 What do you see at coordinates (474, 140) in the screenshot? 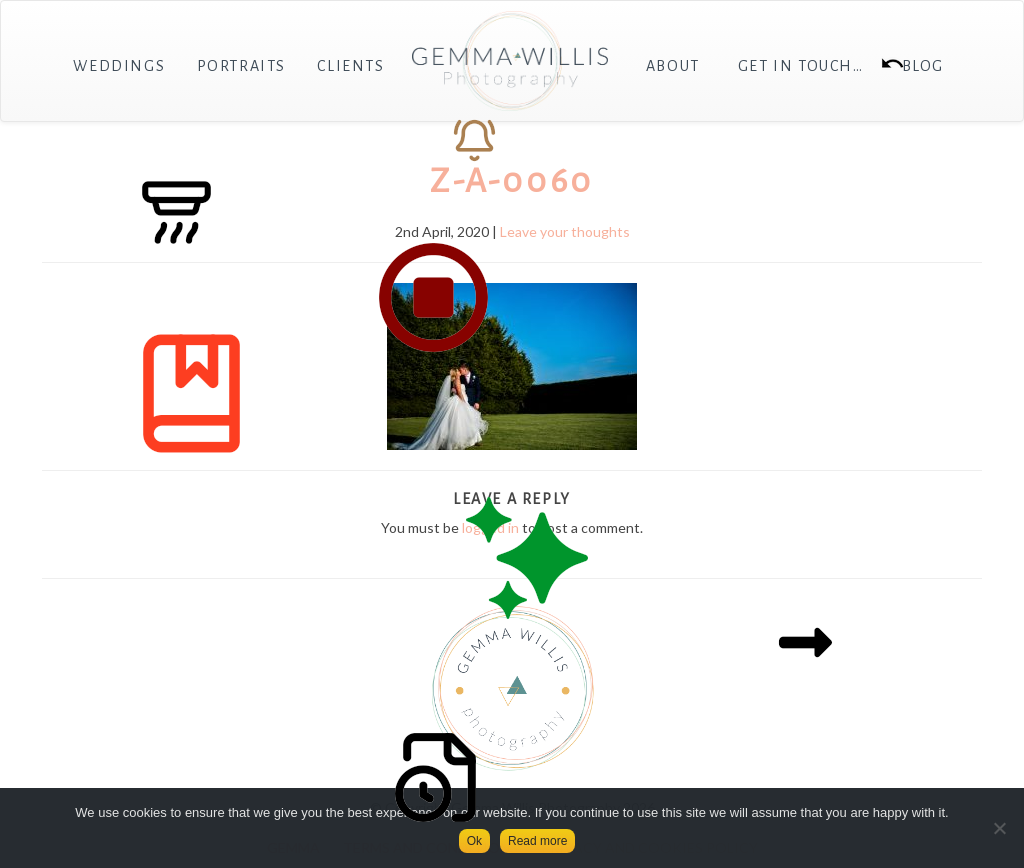
I see `indicates an active notification or alert` at bounding box center [474, 140].